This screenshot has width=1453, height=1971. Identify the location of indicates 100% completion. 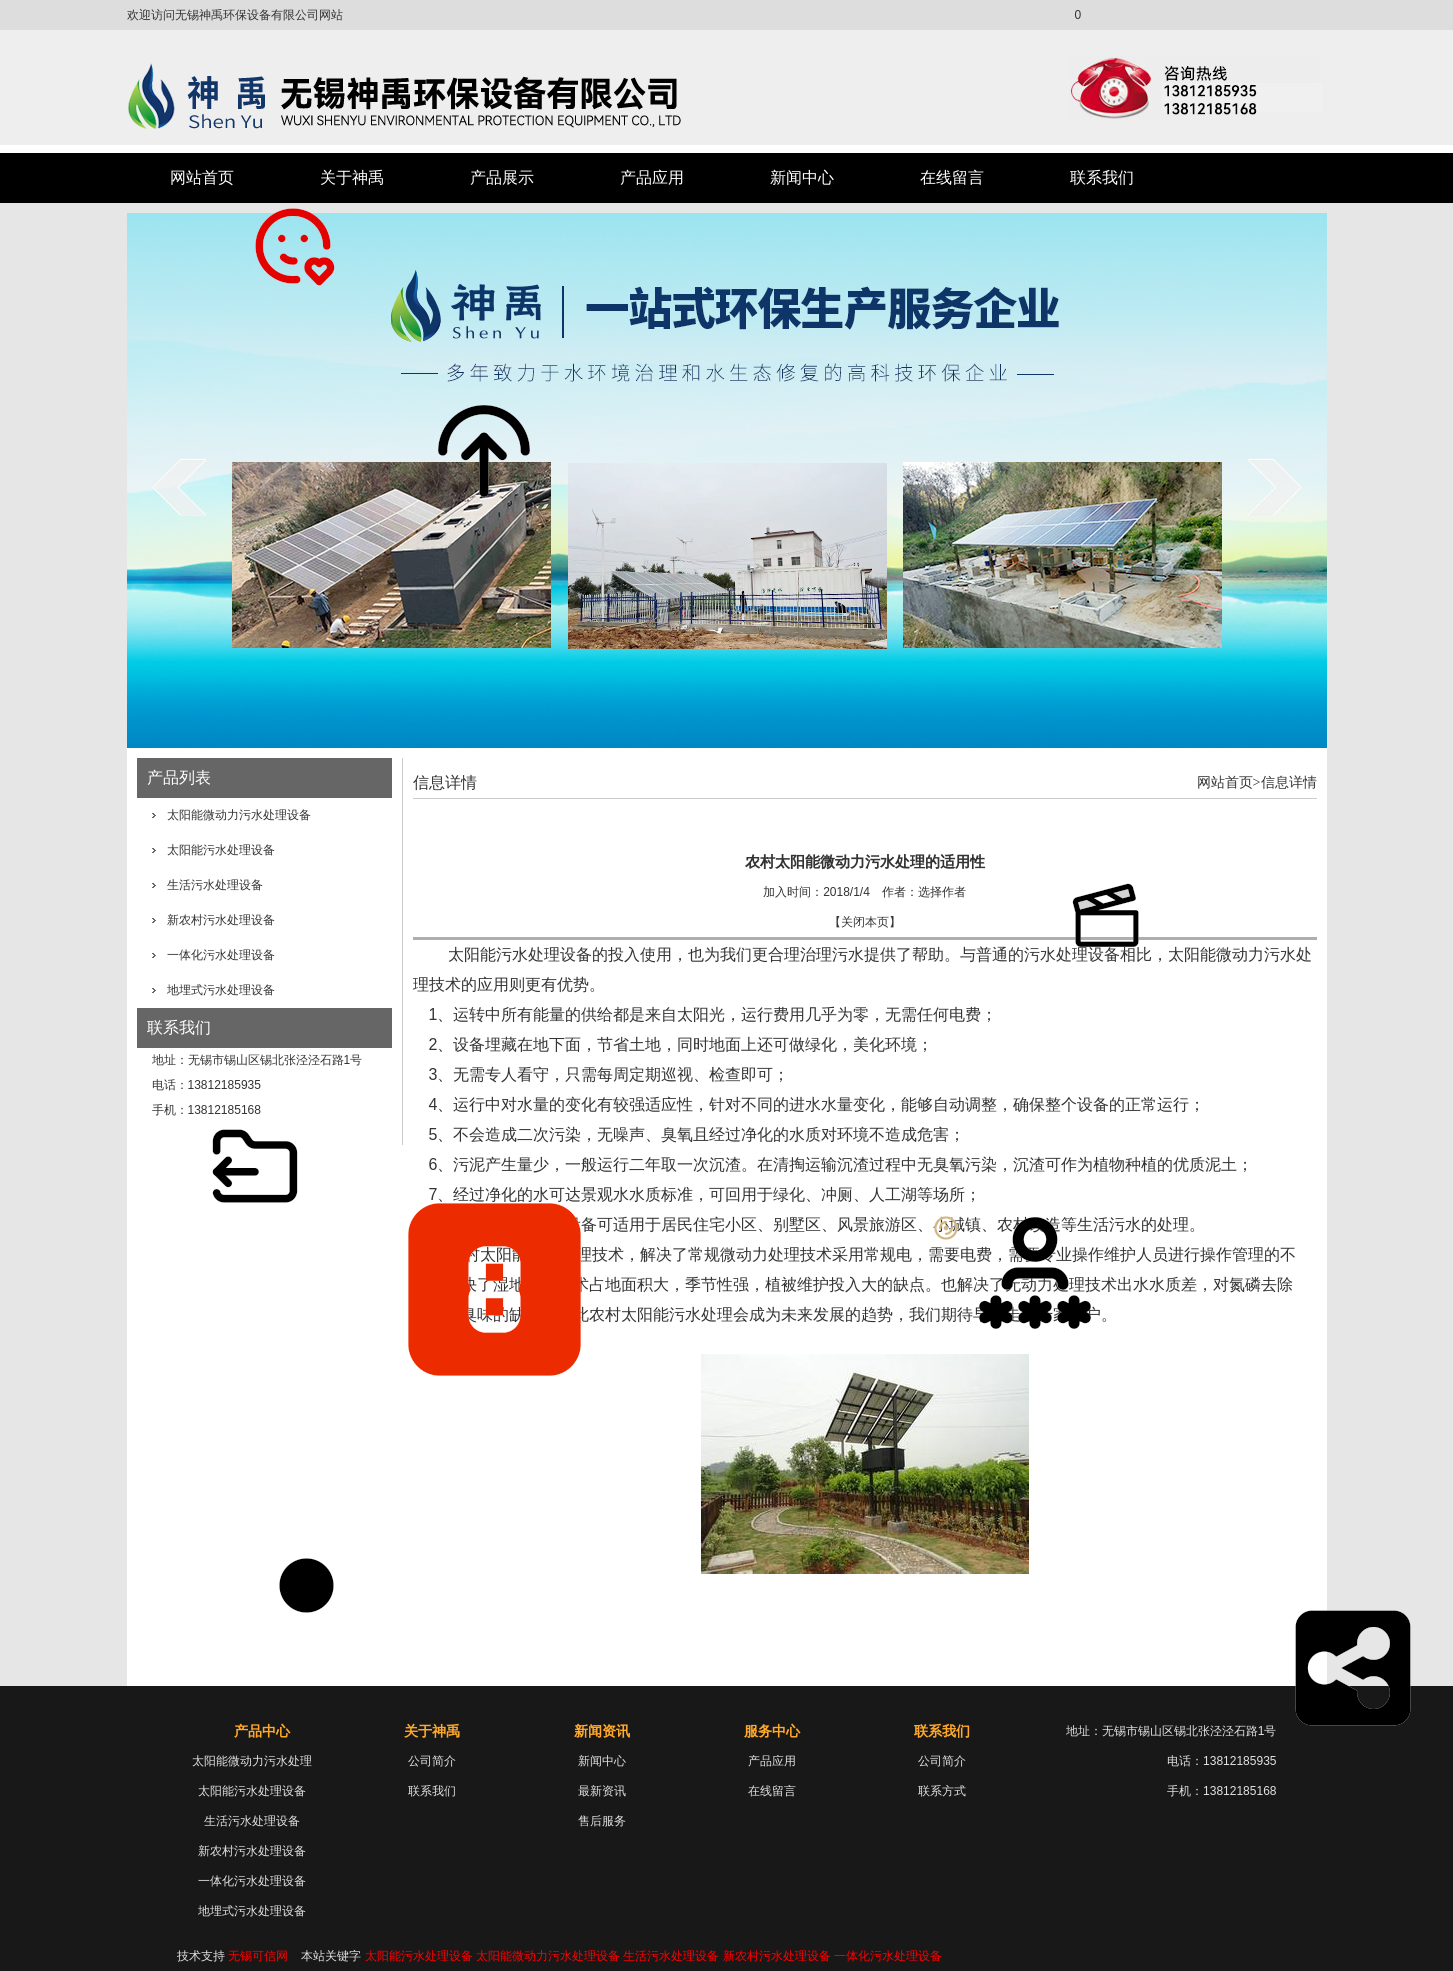
(306, 1585).